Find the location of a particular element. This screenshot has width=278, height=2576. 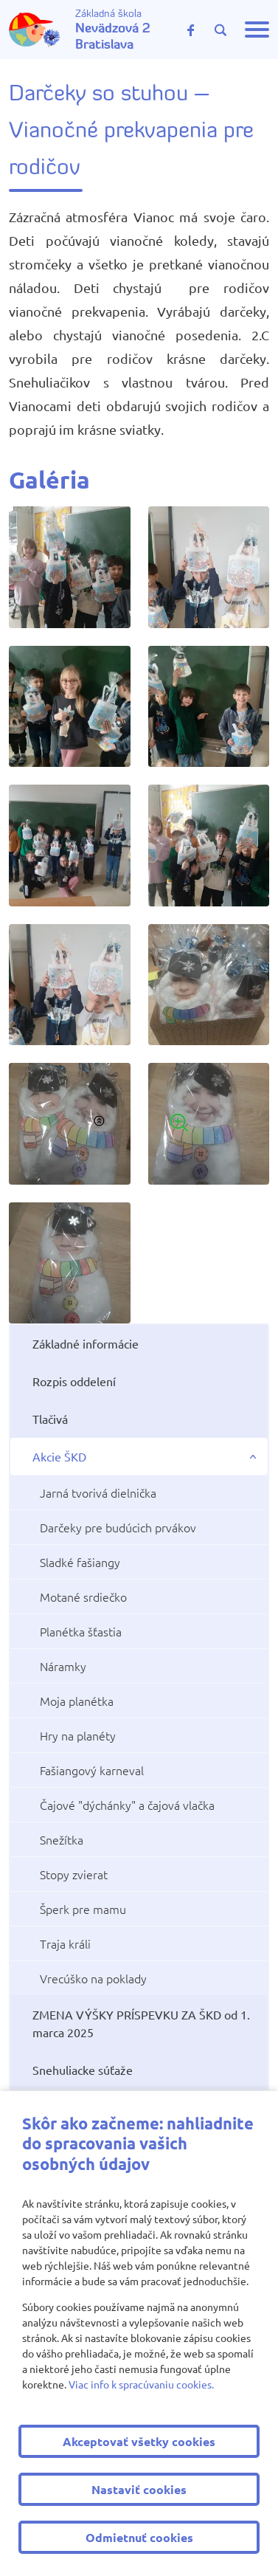

zoom in on content is located at coordinates (179, 1123).